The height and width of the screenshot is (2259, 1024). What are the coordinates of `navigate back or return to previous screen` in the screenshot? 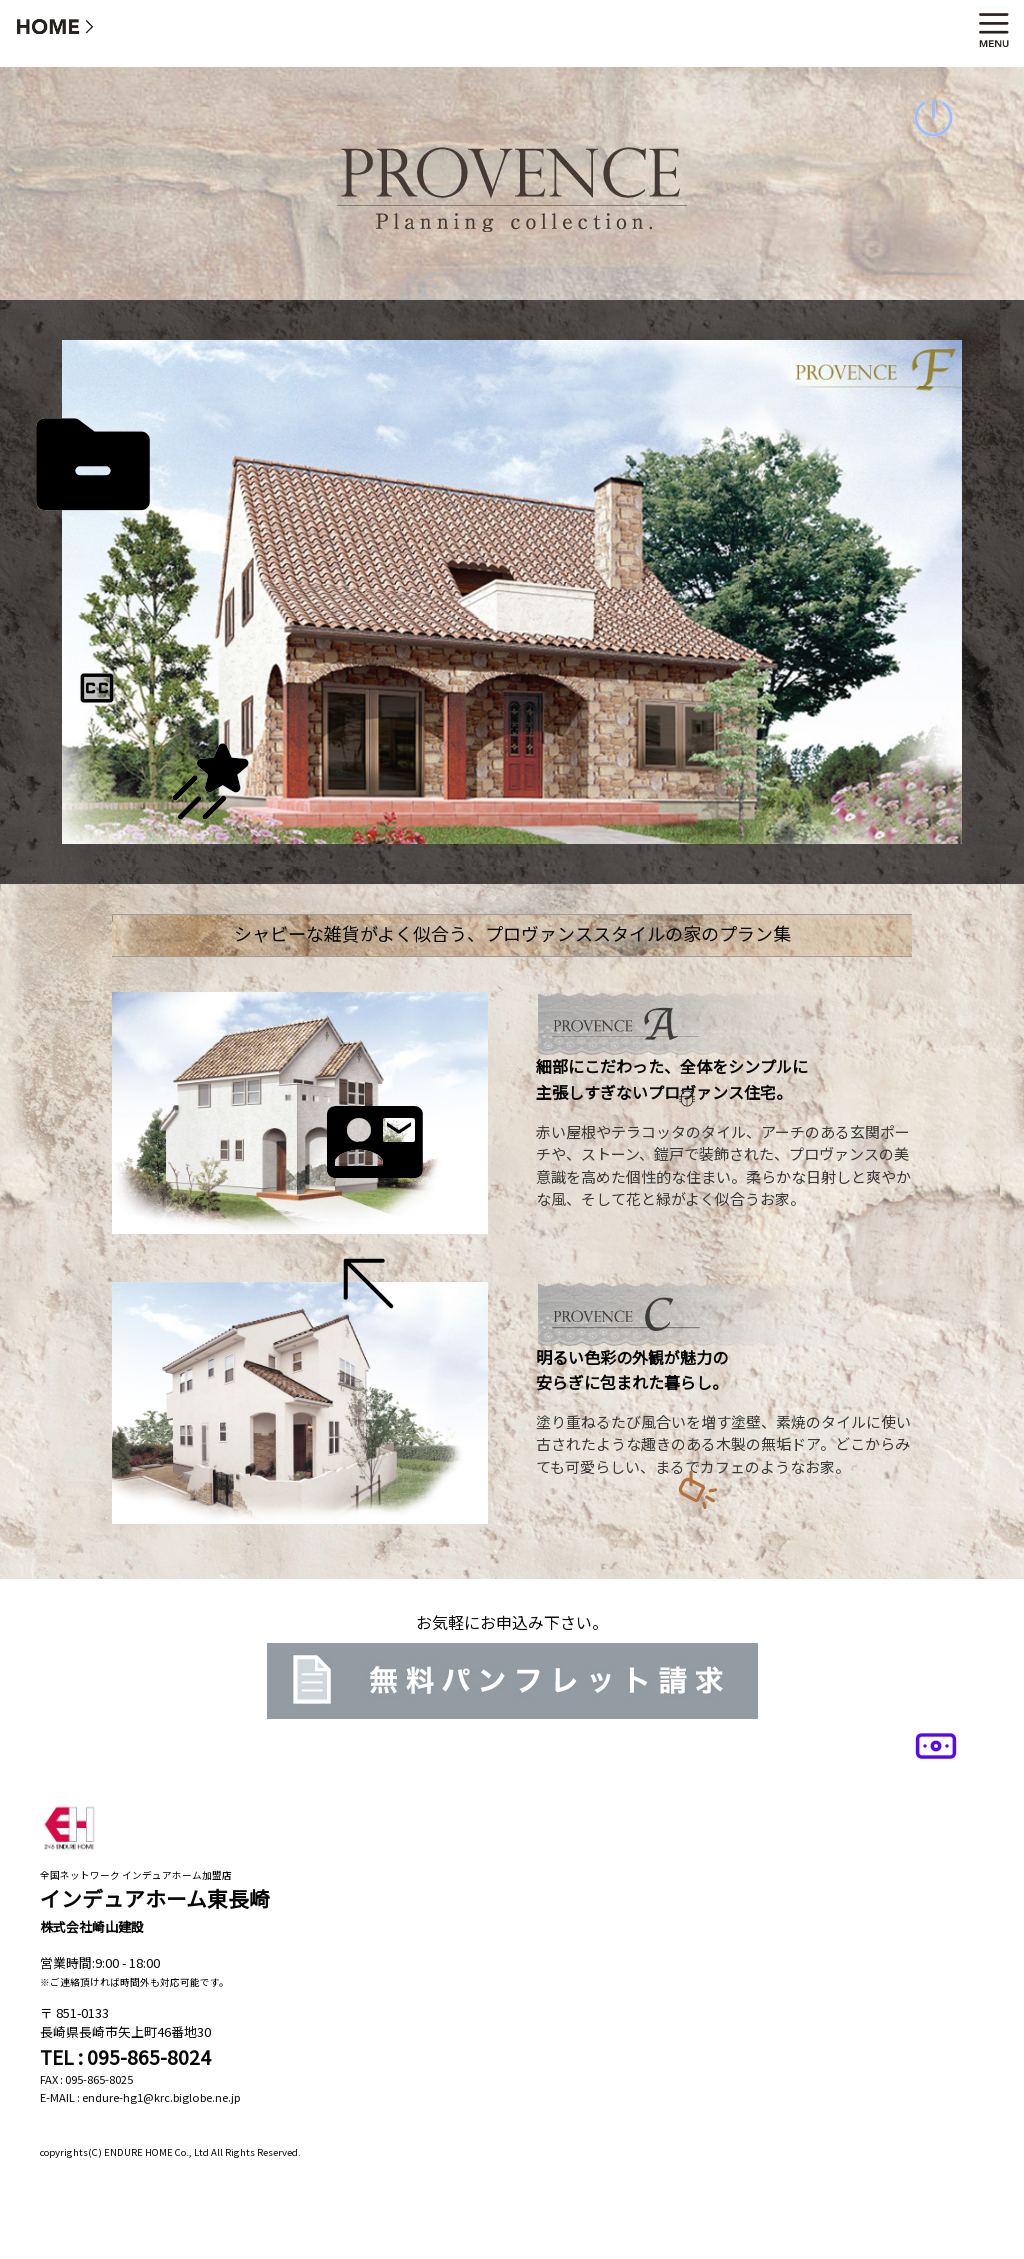 It's located at (368, 1283).